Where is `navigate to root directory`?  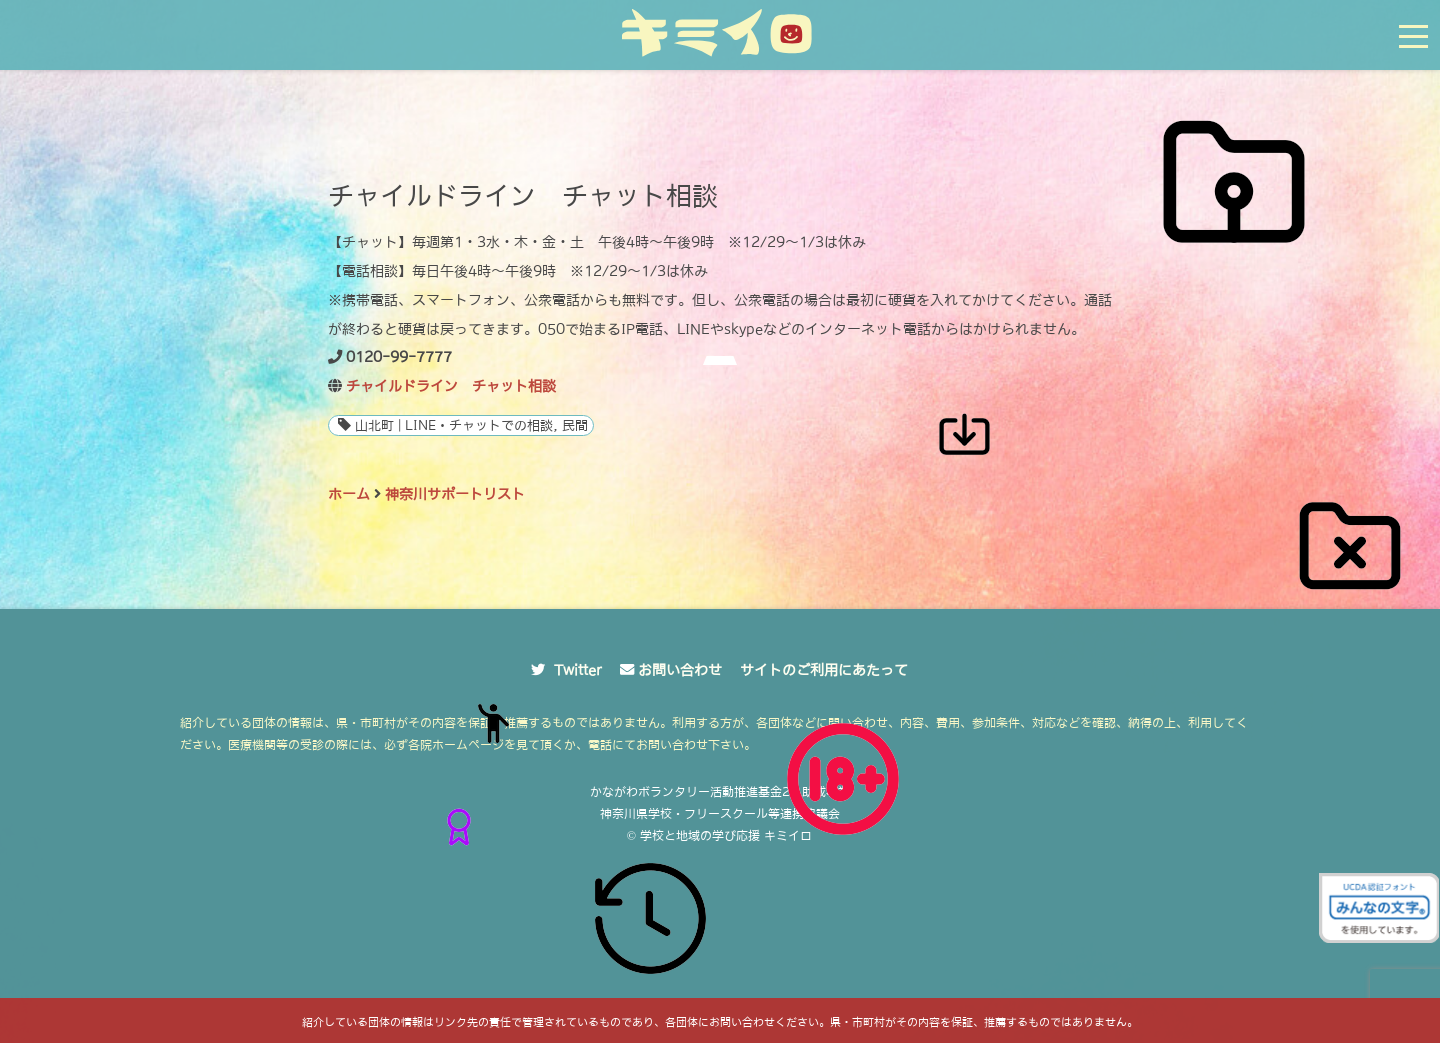
navigate to root directory is located at coordinates (1234, 185).